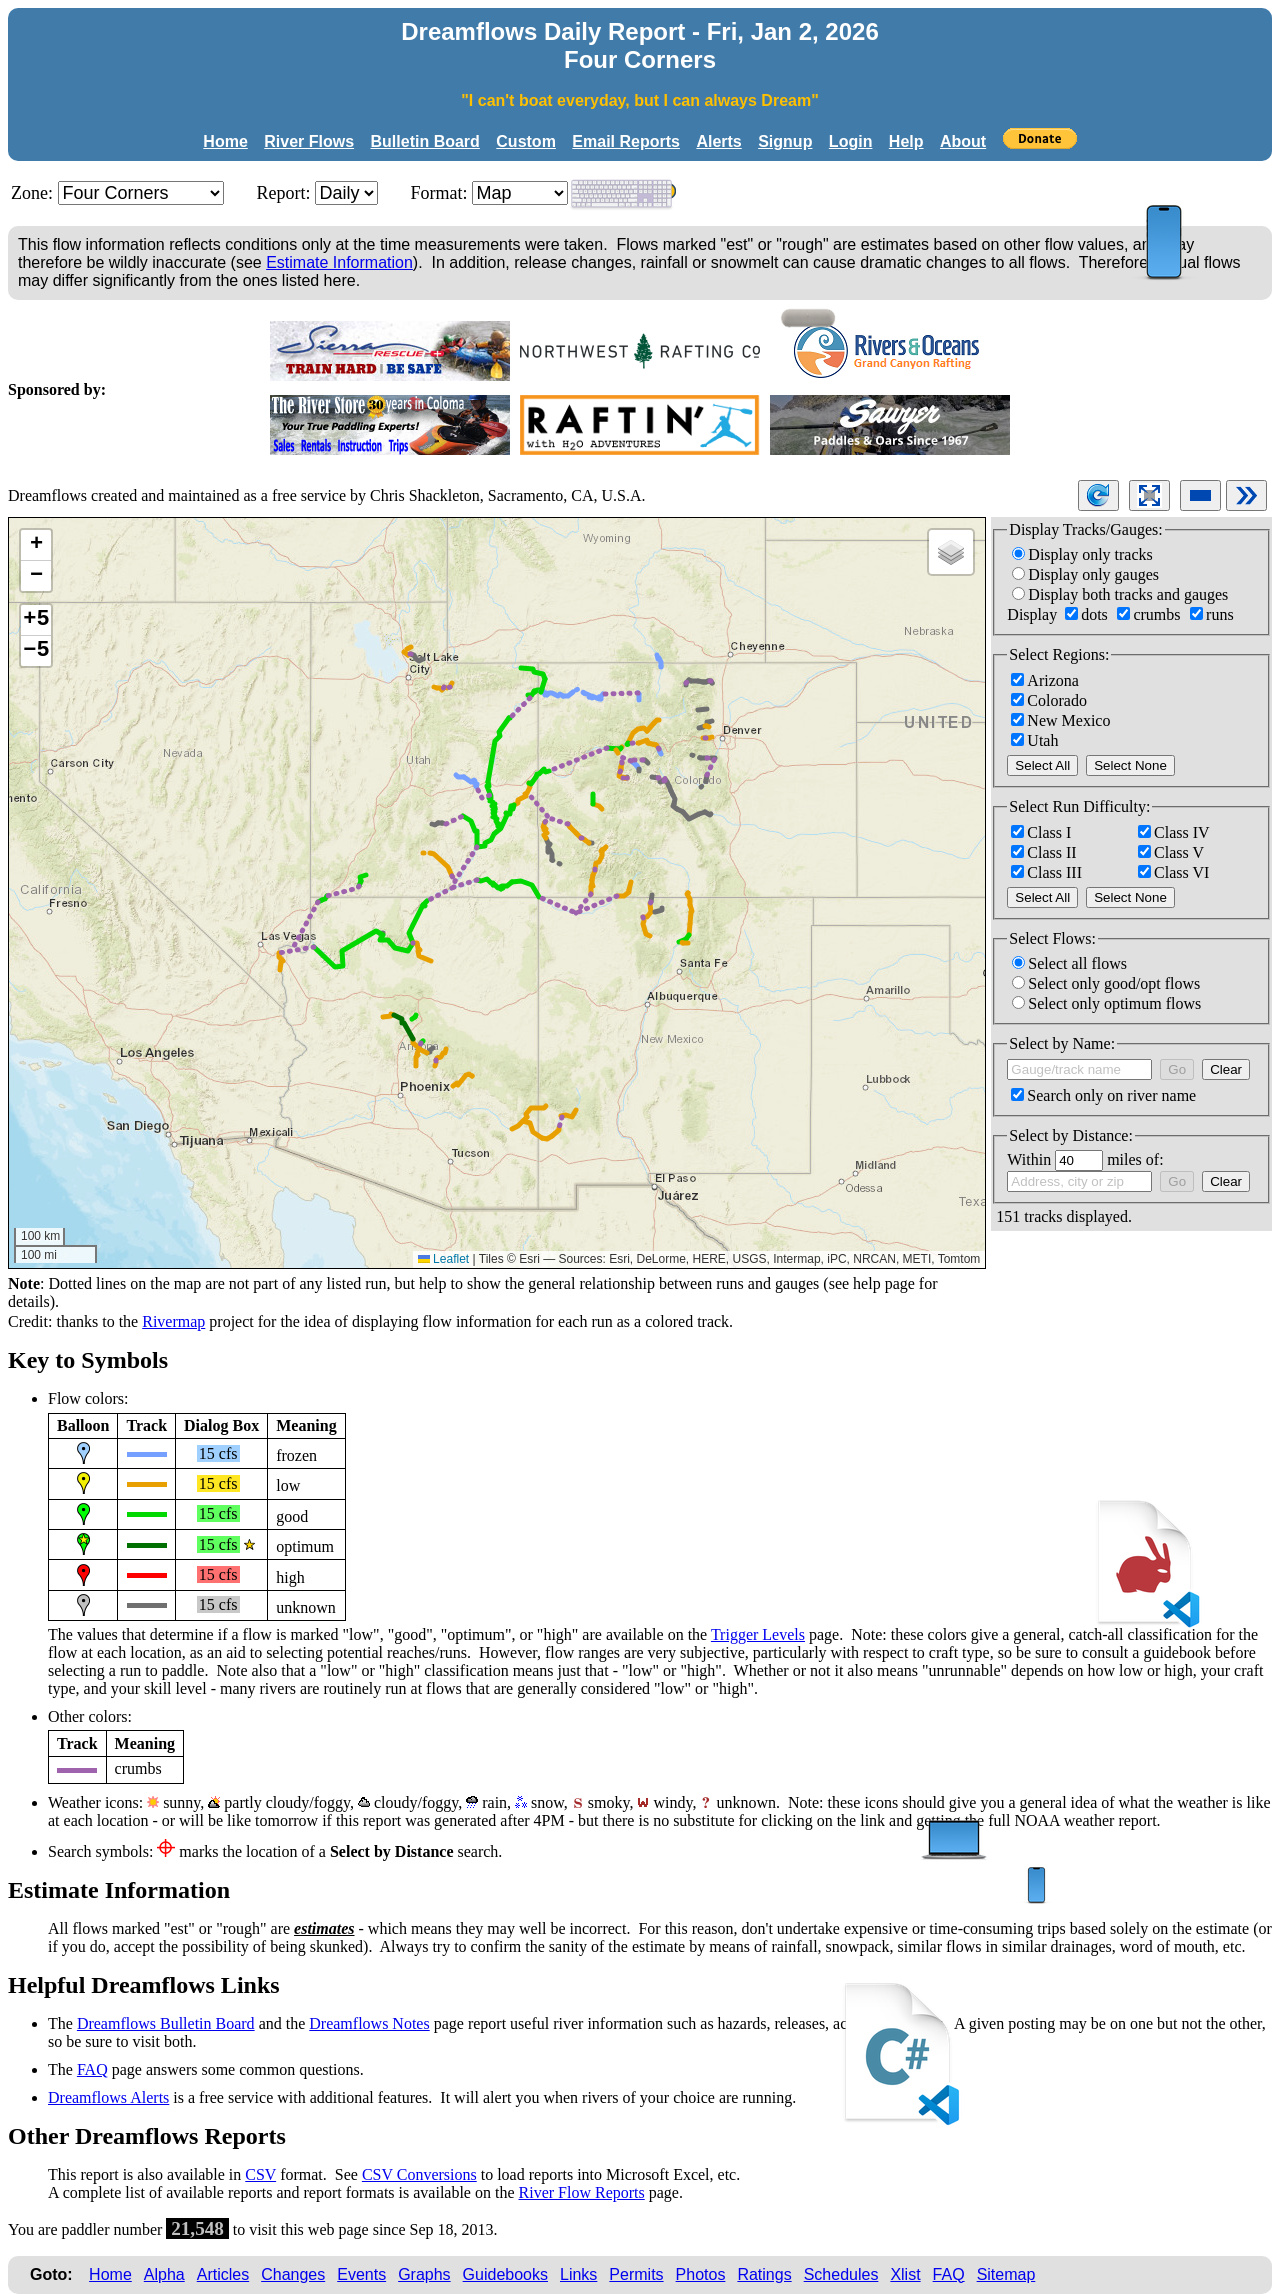 This screenshot has height=2294, width=1280. I want to click on bluetooth speaker device detected, so click(808, 318).